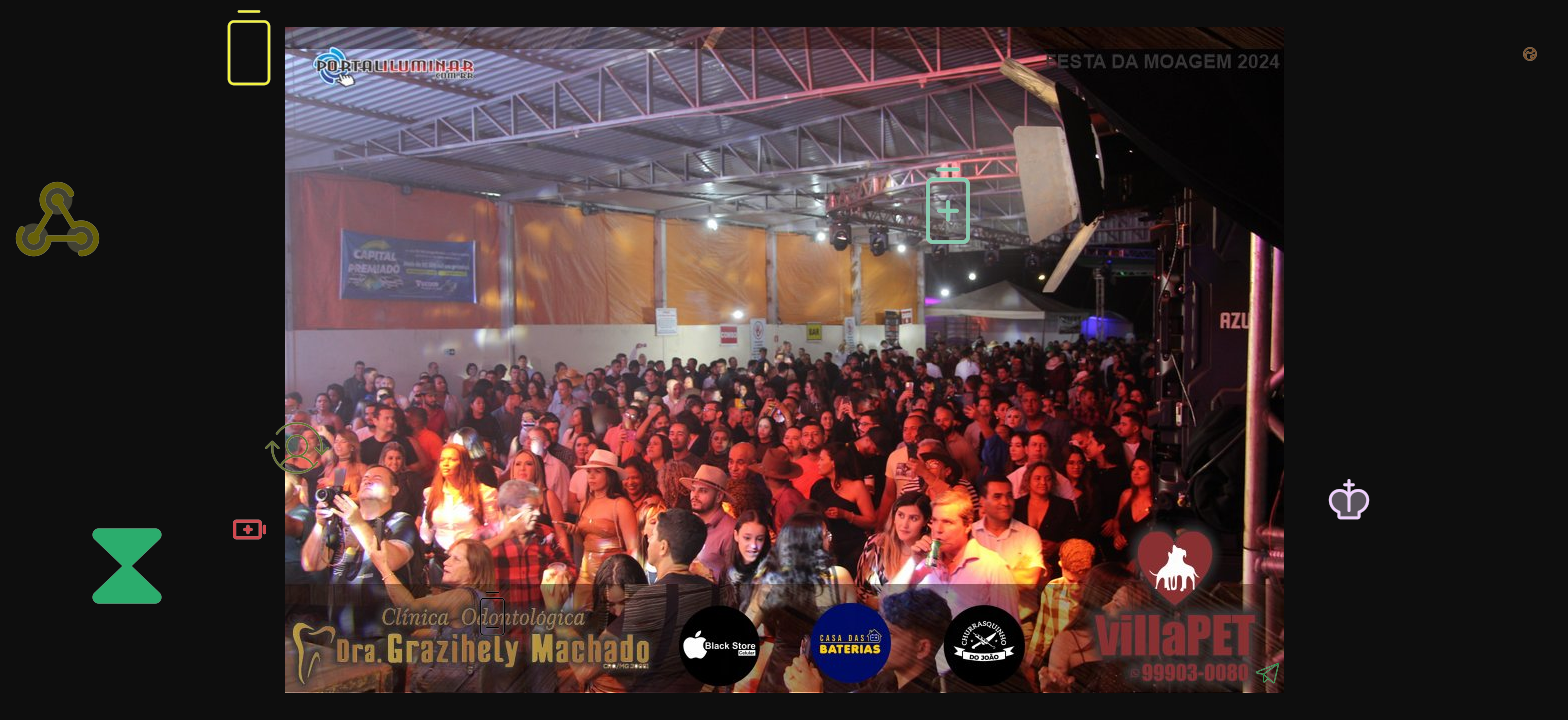  What do you see at coordinates (127, 566) in the screenshot?
I see `indicates loading or processing in progress` at bounding box center [127, 566].